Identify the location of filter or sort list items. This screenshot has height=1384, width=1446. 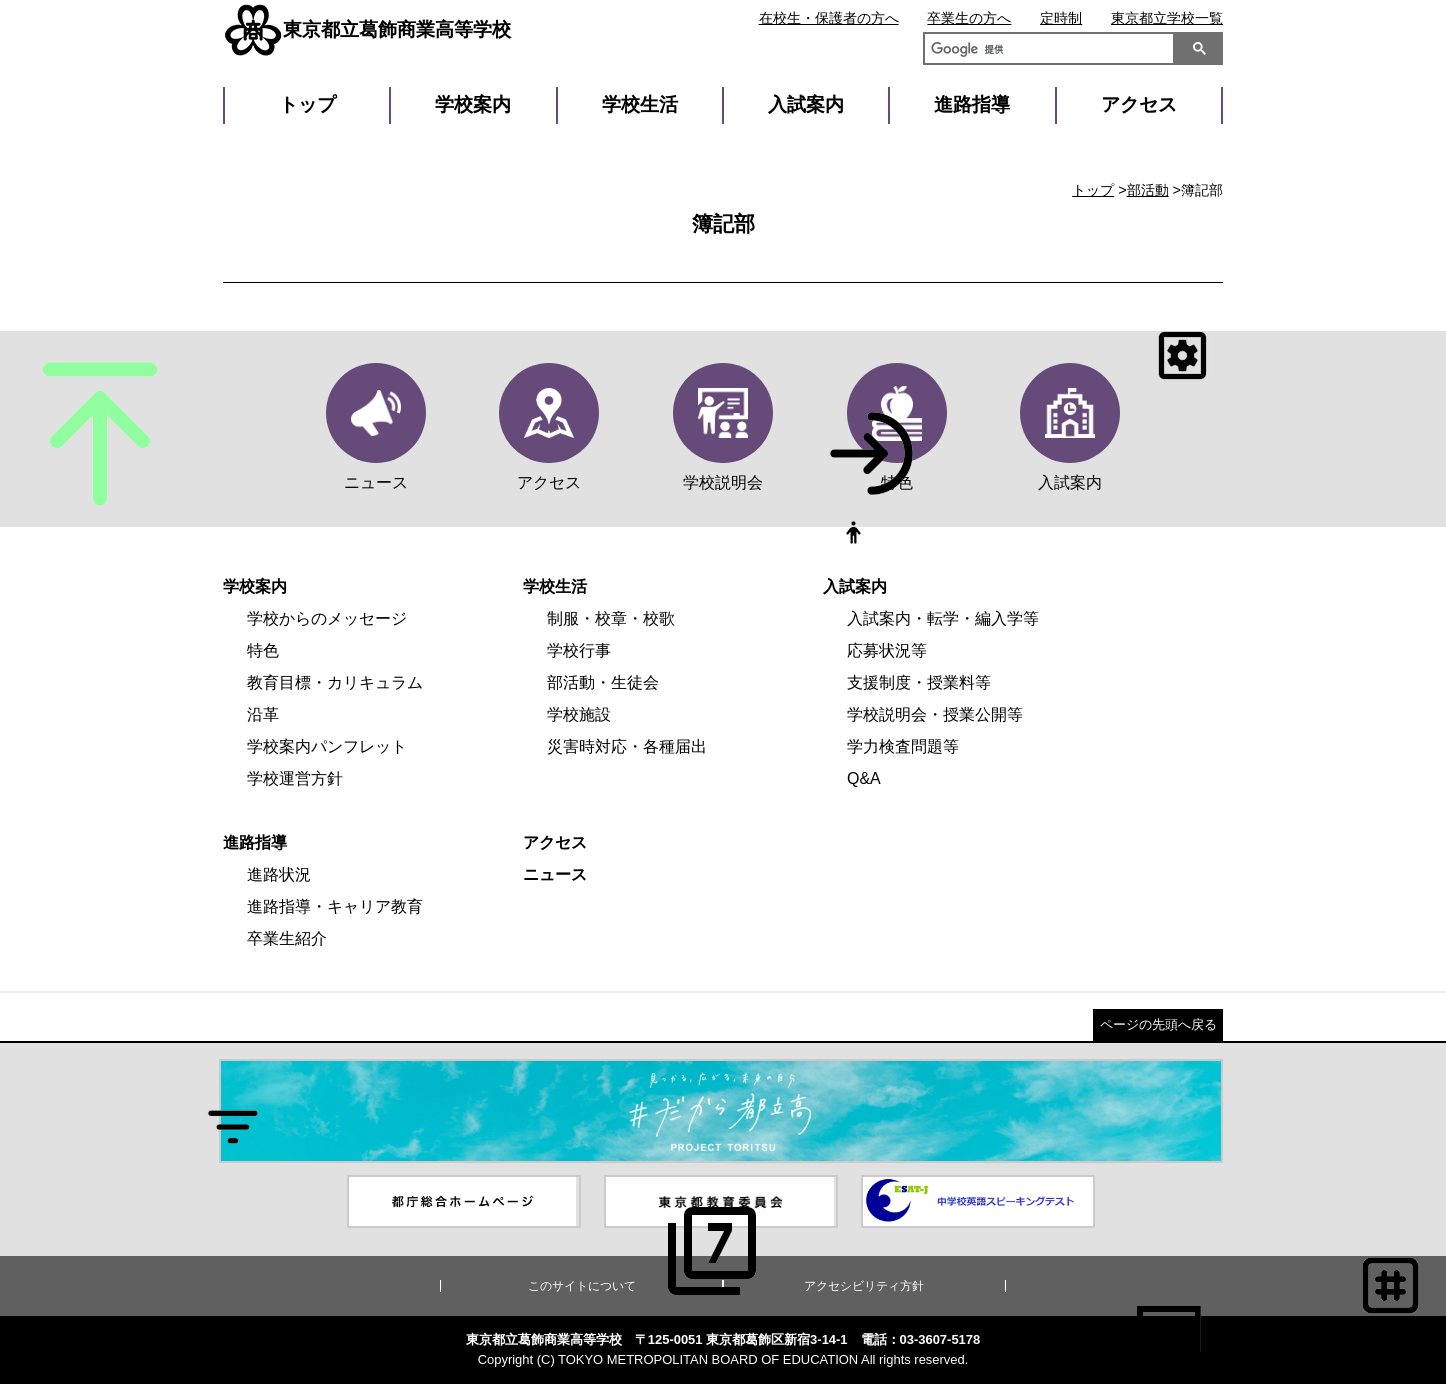
(233, 1127).